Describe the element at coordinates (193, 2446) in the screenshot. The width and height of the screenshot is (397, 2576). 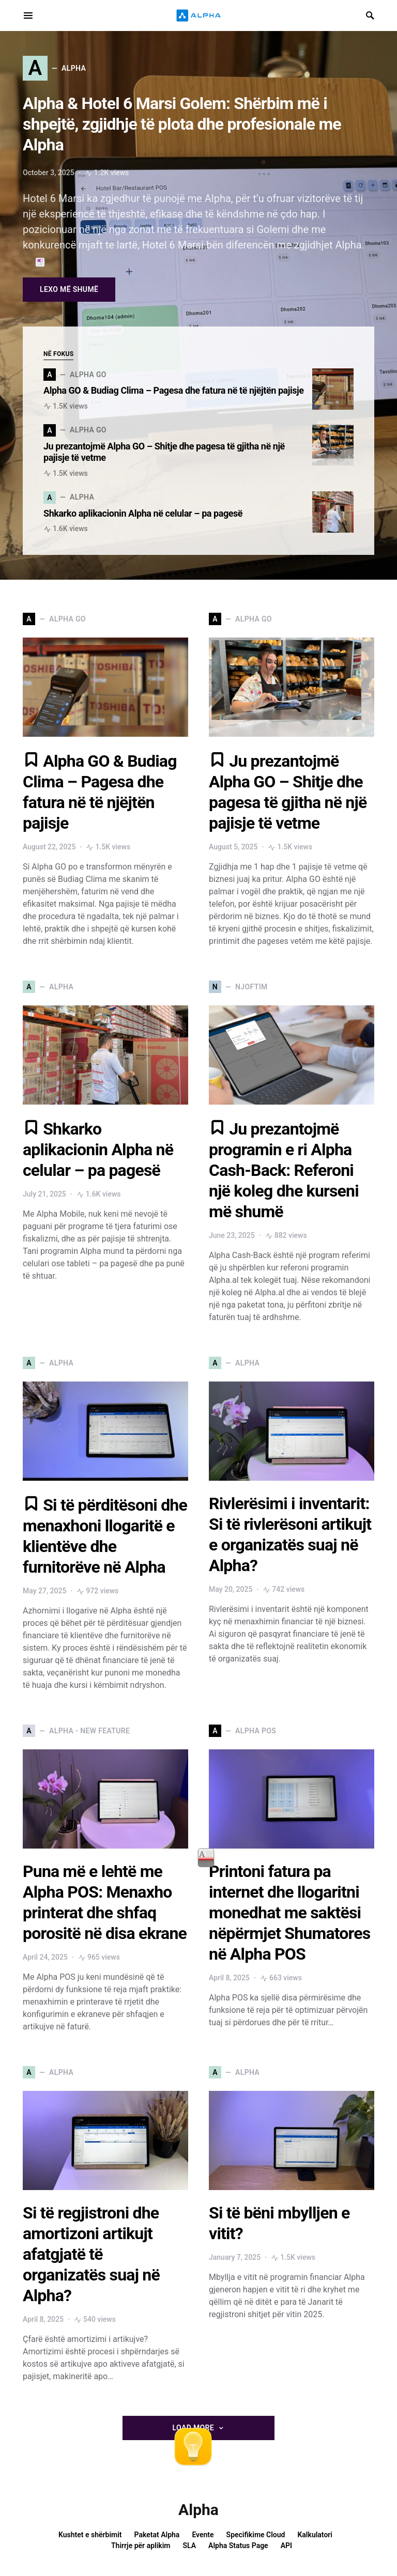
I see `open the Tips app for helpful hints and tutorials` at that location.